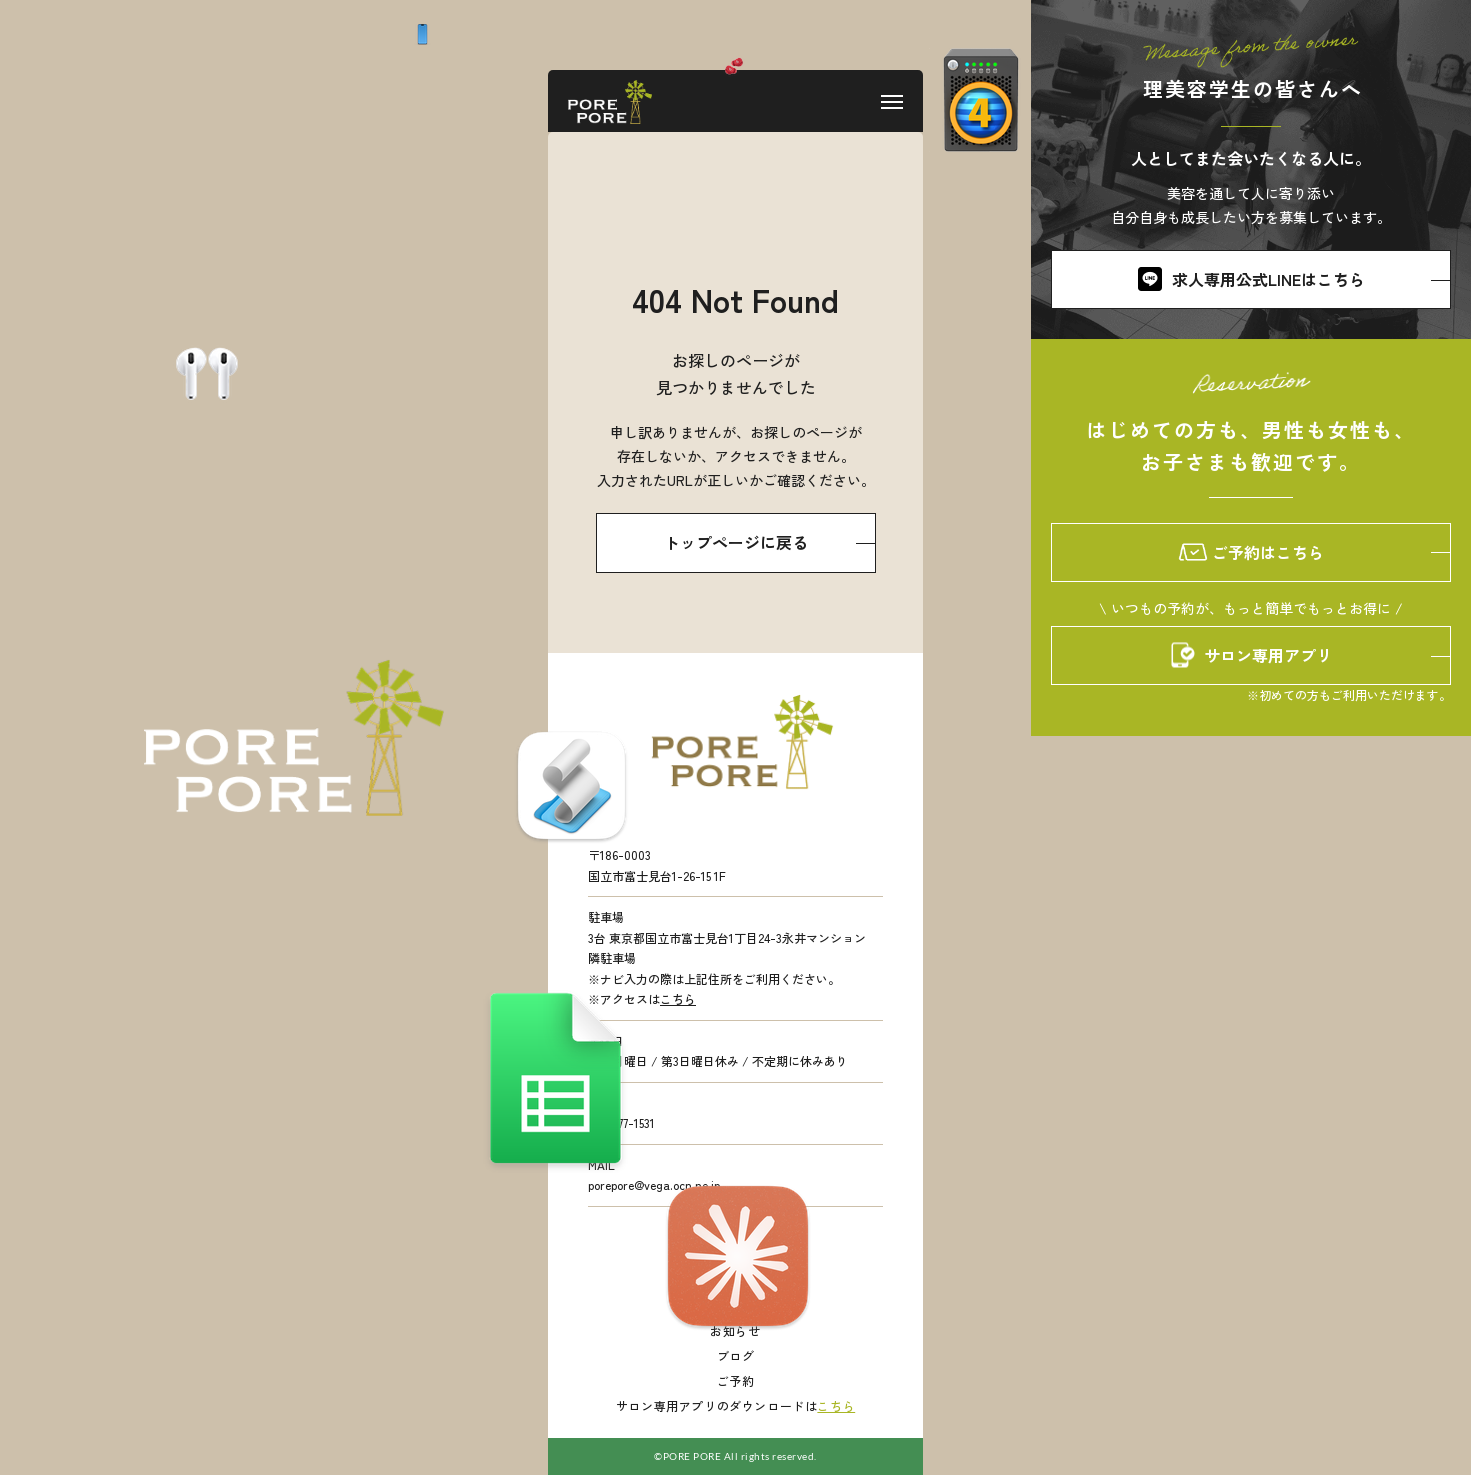 The height and width of the screenshot is (1475, 1471). Describe the element at coordinates (981, 100) in the screenshot. I see `access RAID 4 storage configuration` at that location.